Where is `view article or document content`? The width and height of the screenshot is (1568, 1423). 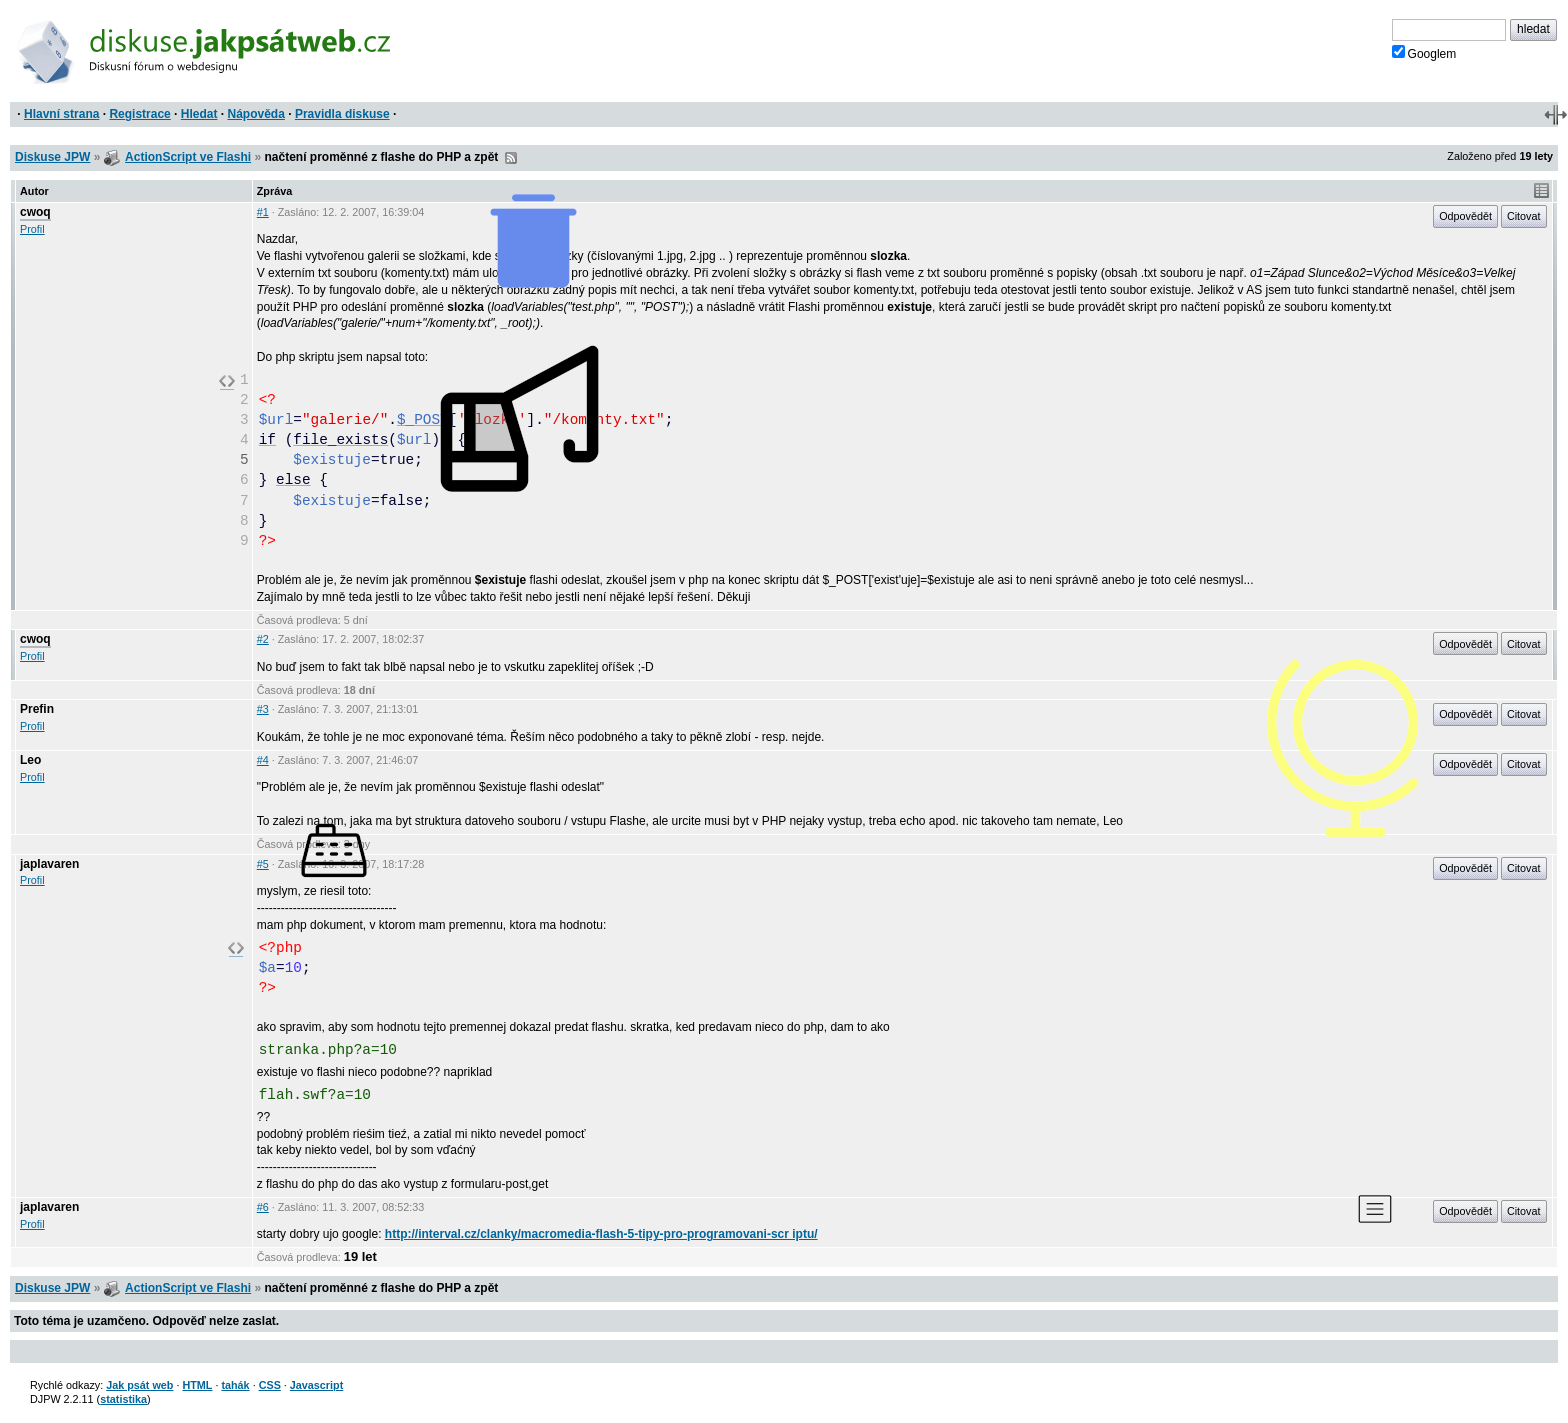 view article or document content is located at coordinates (1375, 1209).